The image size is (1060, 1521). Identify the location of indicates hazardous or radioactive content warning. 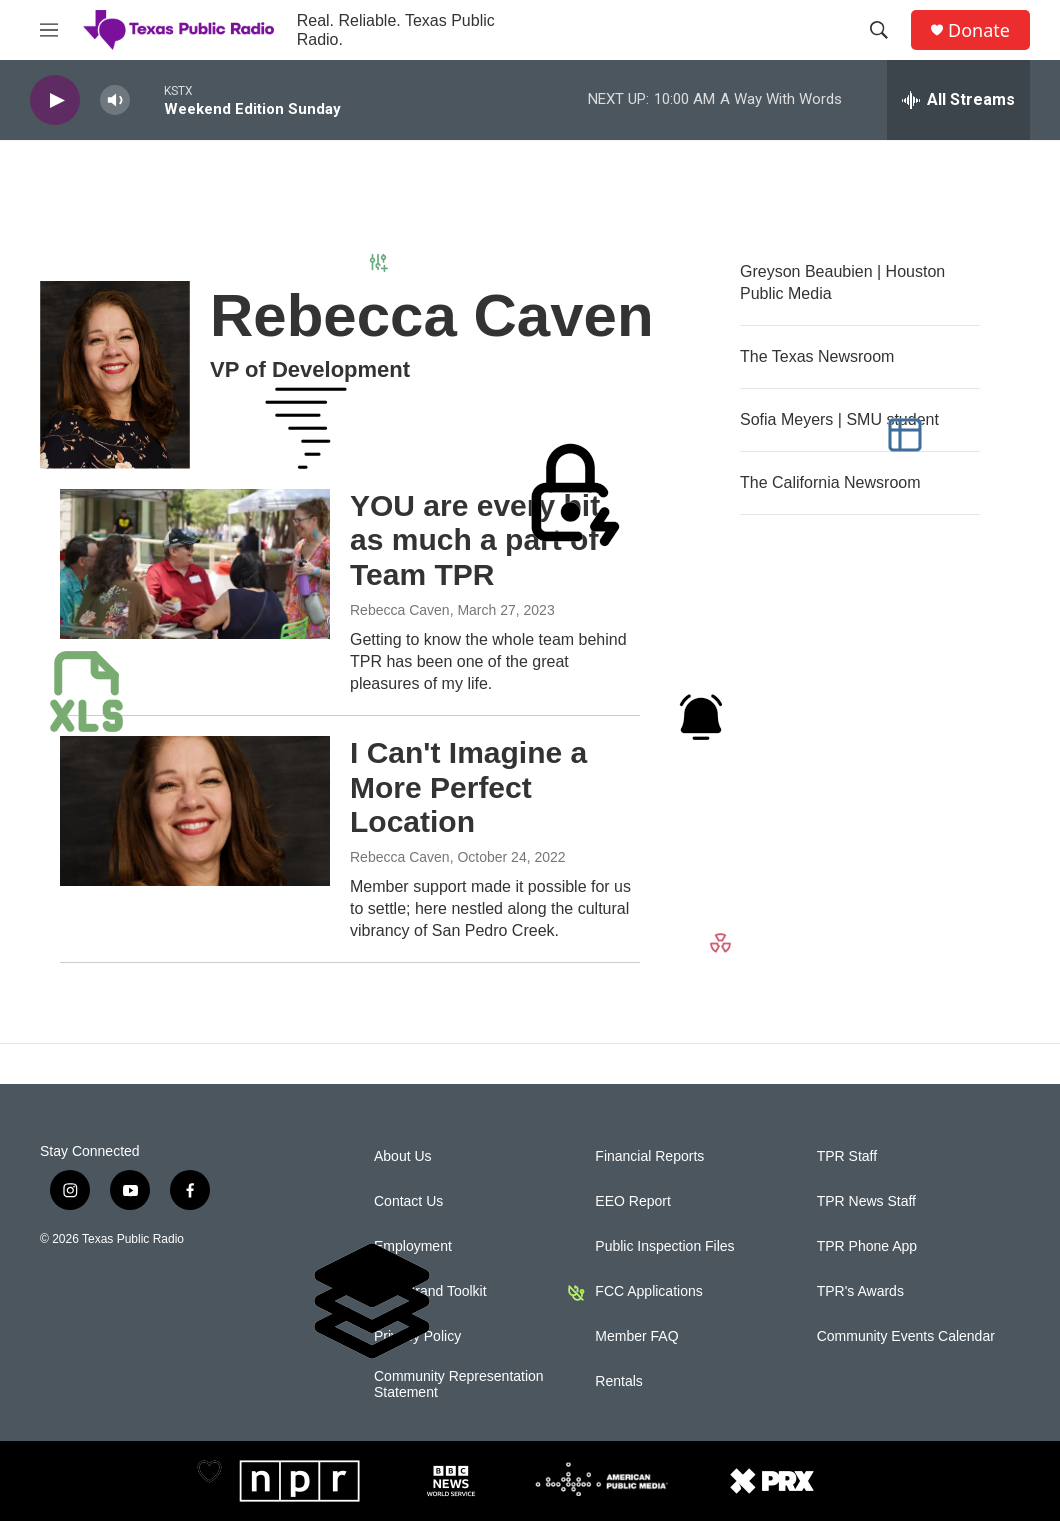
(720, 943).